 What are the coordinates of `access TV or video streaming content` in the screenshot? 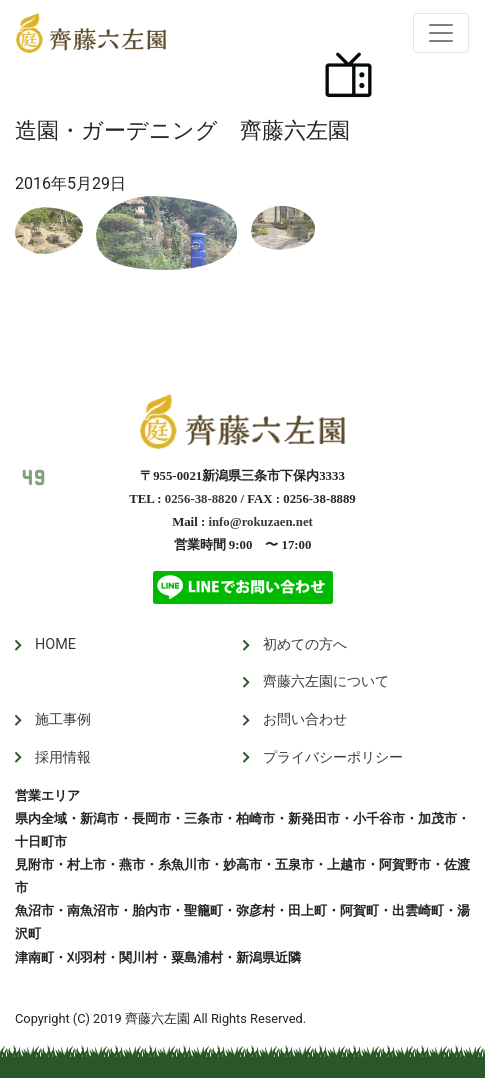 It's located at (348, 77).